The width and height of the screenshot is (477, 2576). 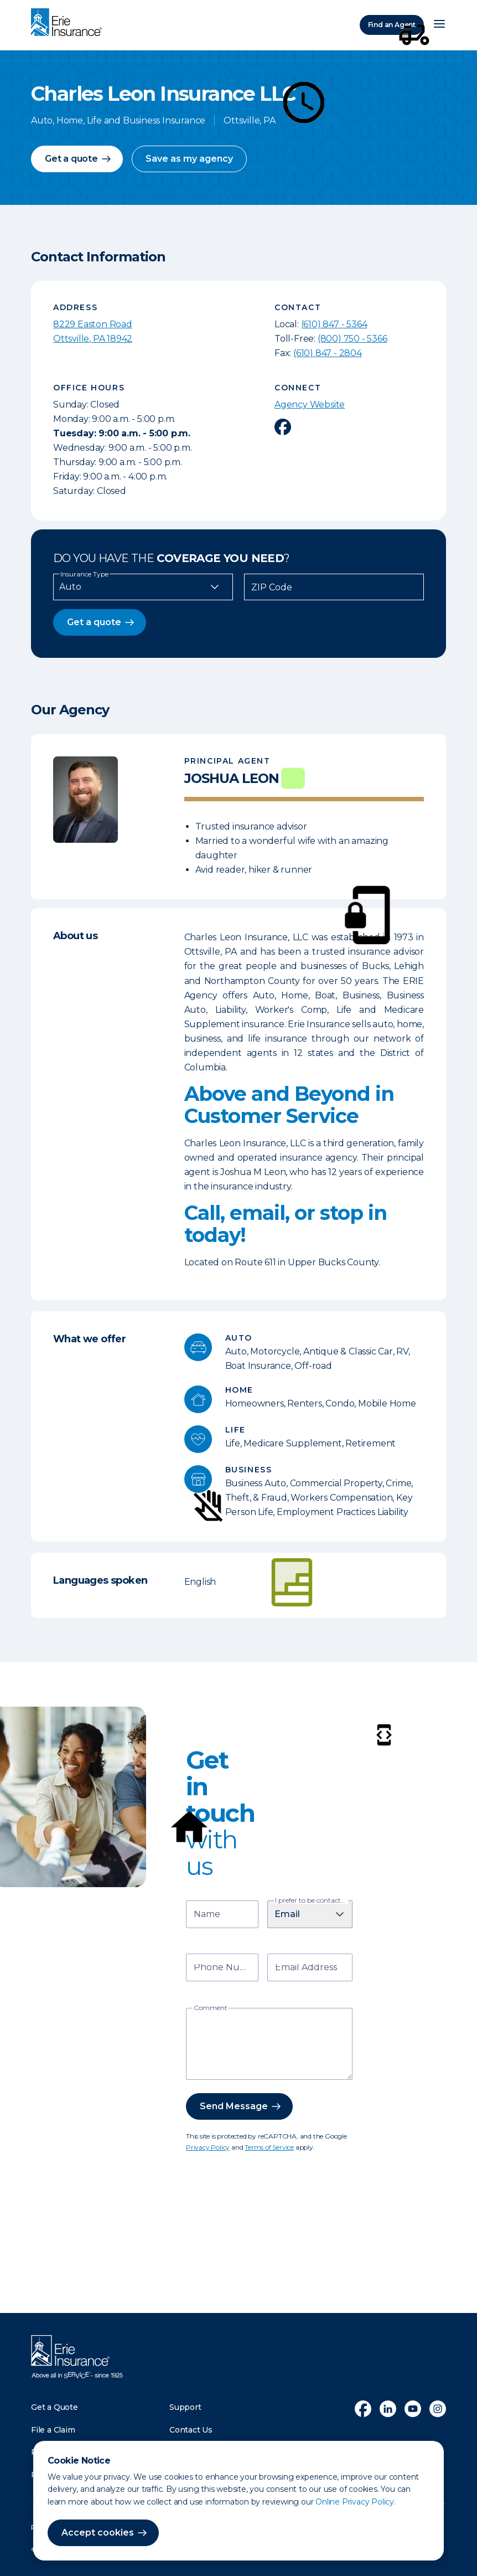 What do you see at coordinates (209, 1506) in the screenshot?
I see `do not touch or interact with this item` at bounding box center [209, 1506].